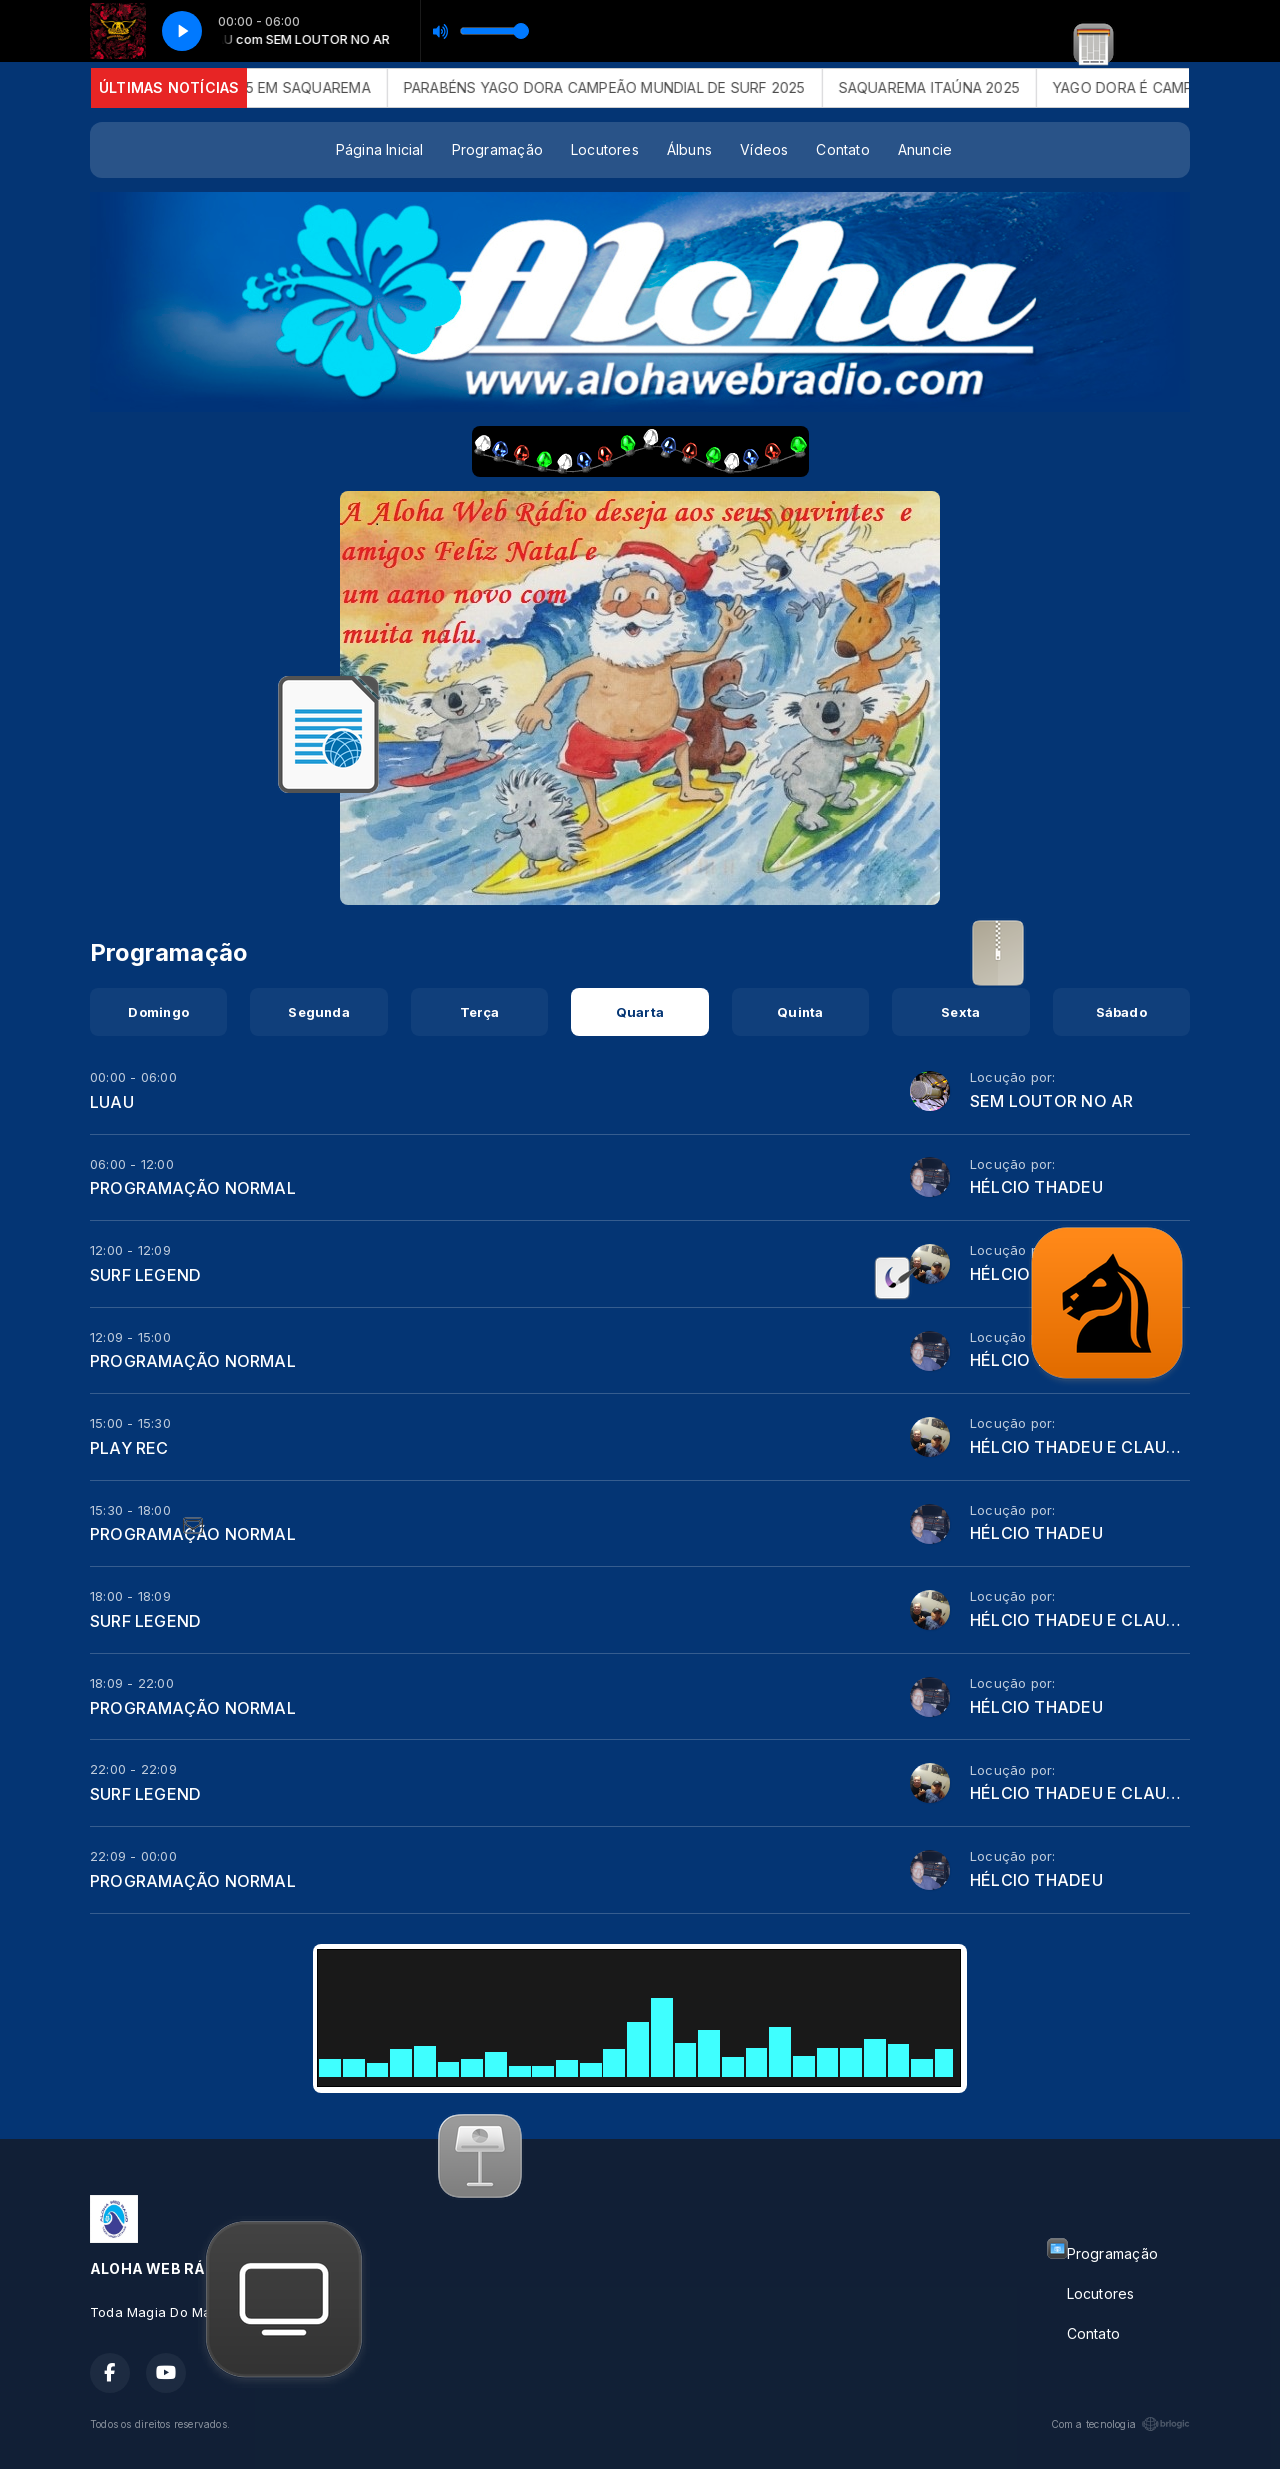  Describe the element at coordinates (1057, 2248) in the screenshot. I see `open remote desktop or screen sharing preferences` at that location.